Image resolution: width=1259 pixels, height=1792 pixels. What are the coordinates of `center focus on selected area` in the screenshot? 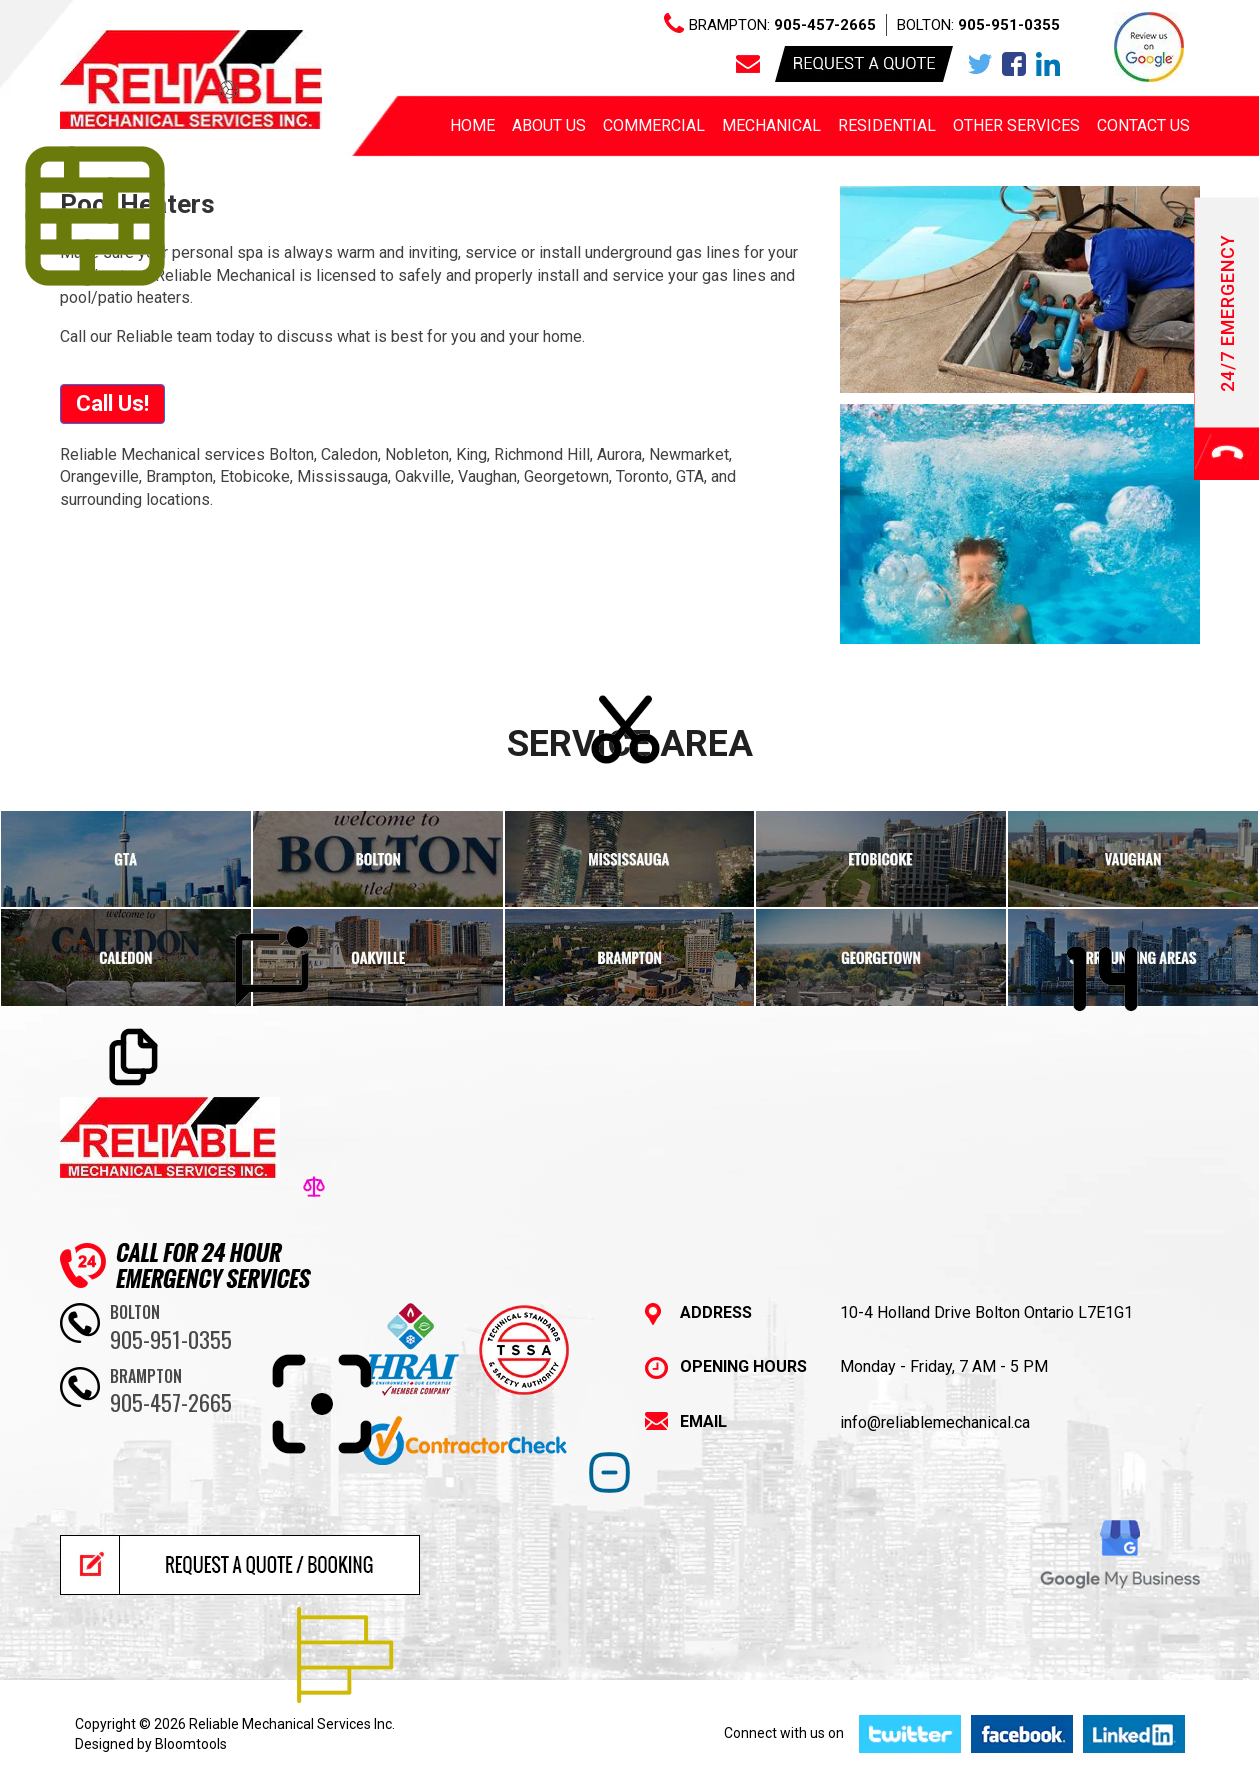 It's located at (322, 1404).